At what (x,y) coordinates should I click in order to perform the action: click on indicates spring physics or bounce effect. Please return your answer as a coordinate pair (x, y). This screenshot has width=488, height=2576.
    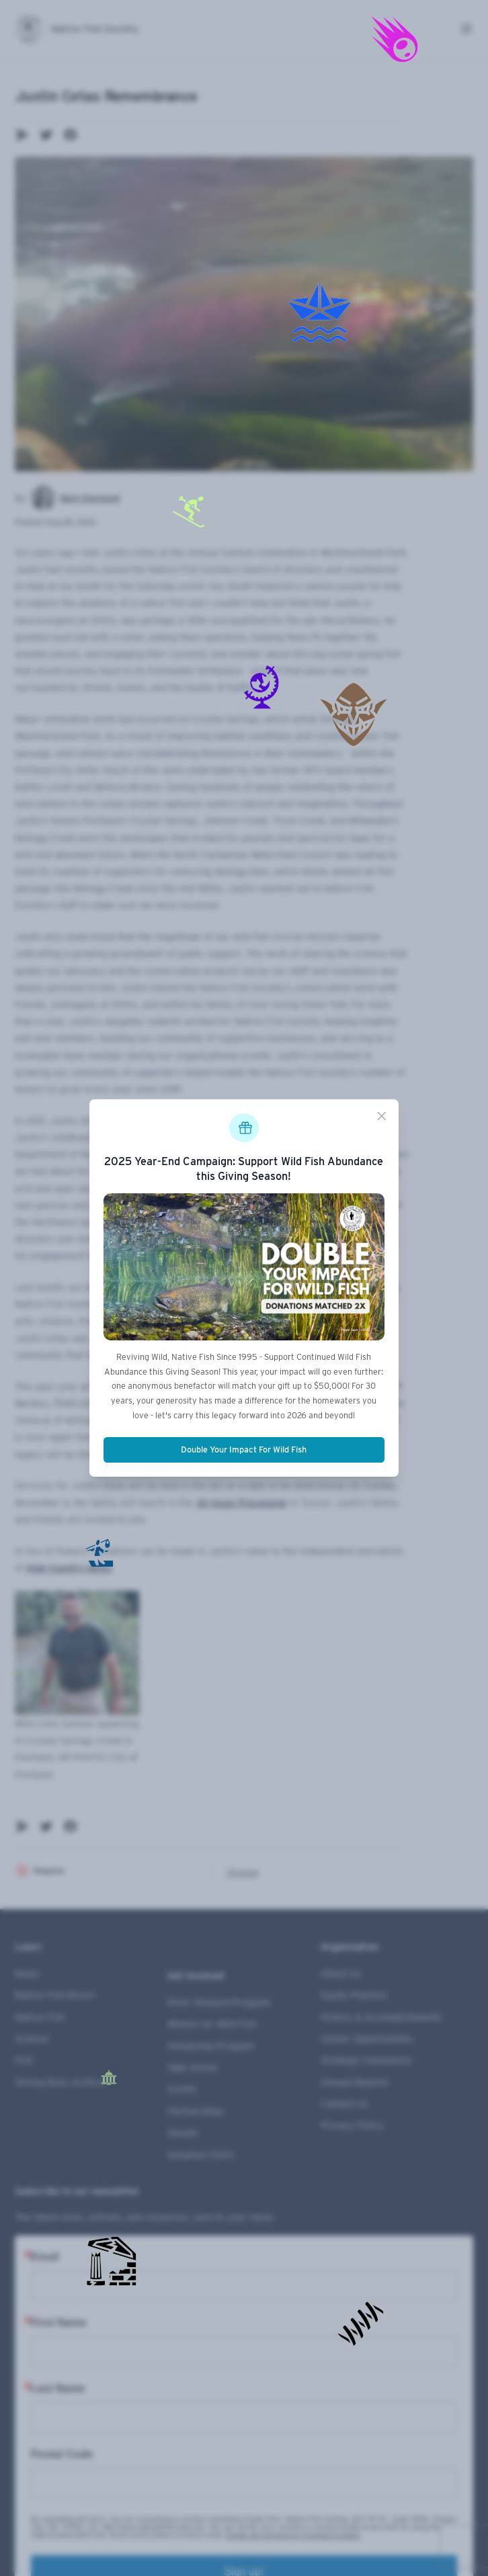
    Looking at the image, I should click on (360, 2324).